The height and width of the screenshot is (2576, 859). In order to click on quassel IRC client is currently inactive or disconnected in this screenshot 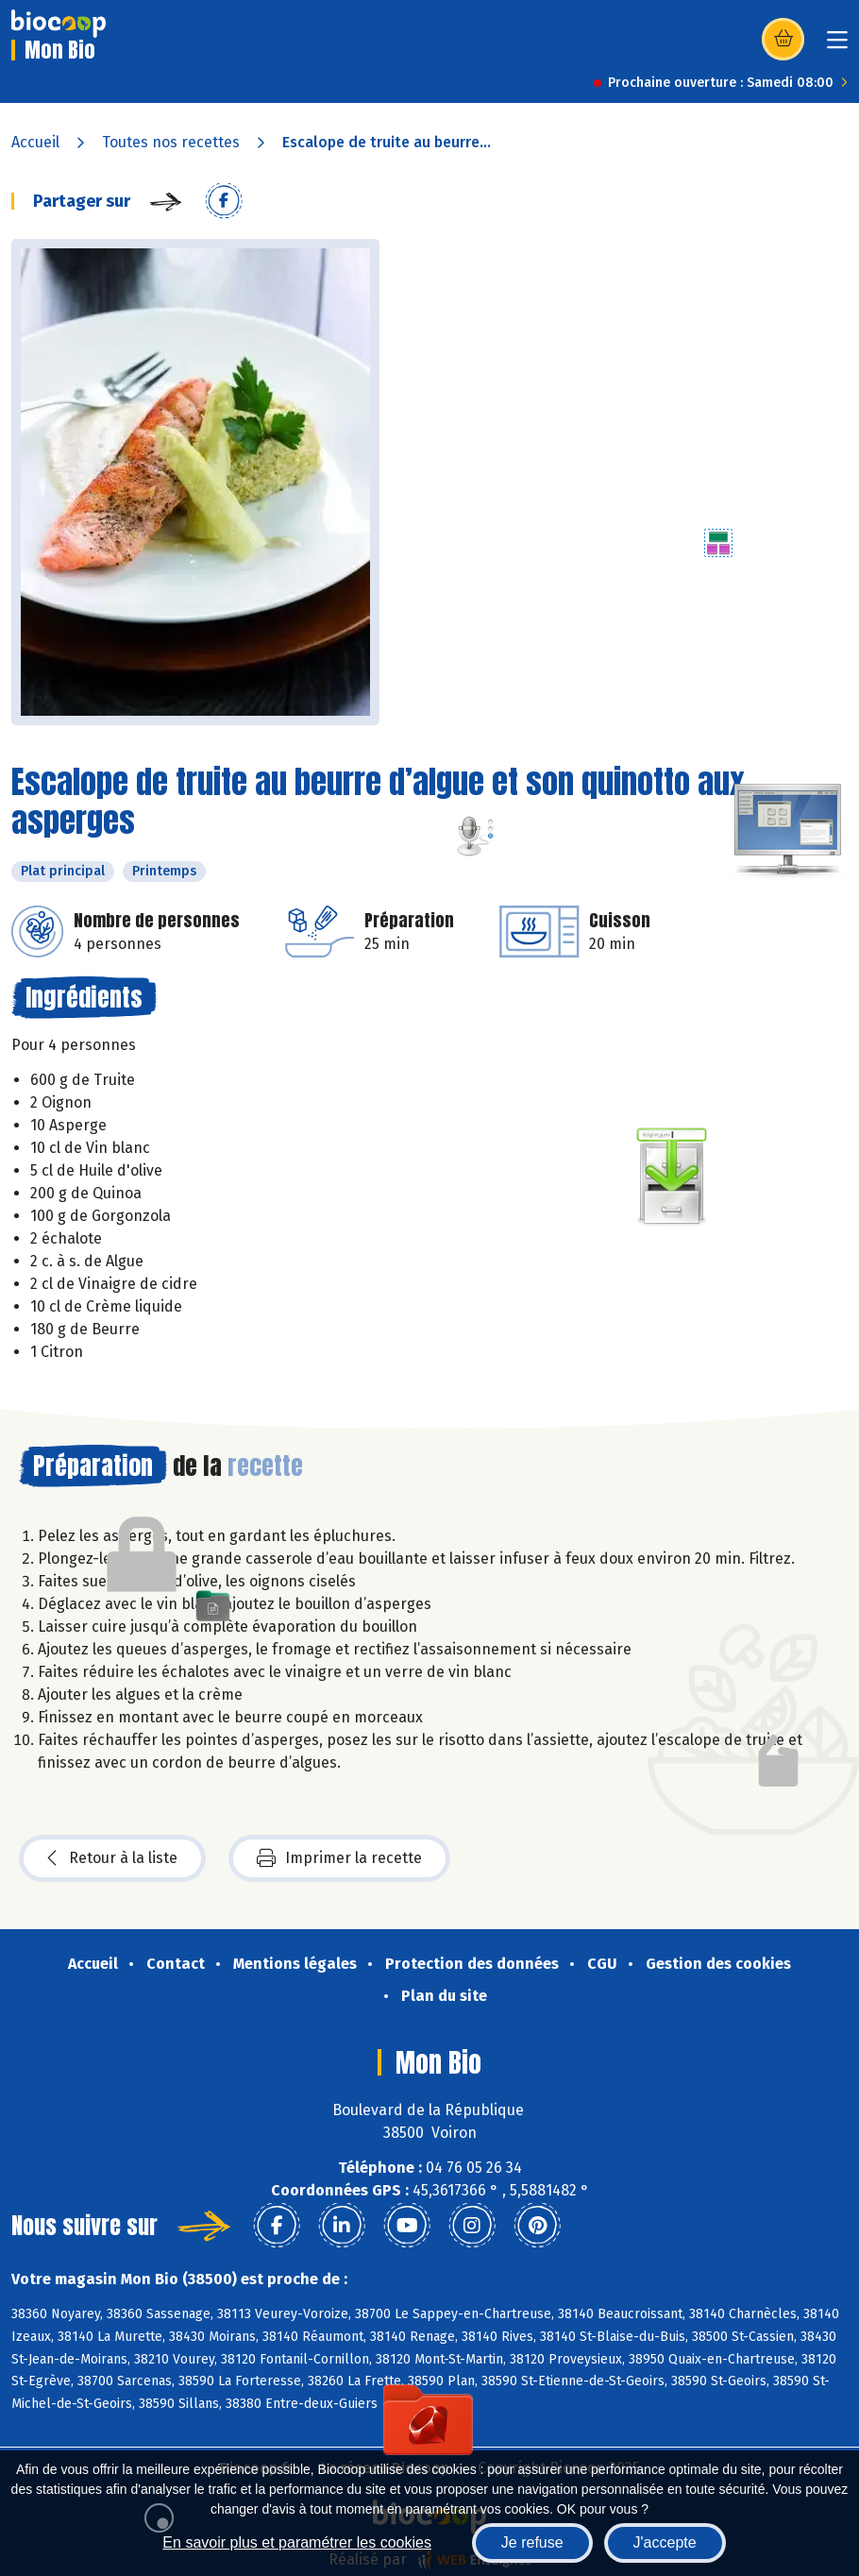, I will do `click(159, 2517)`.